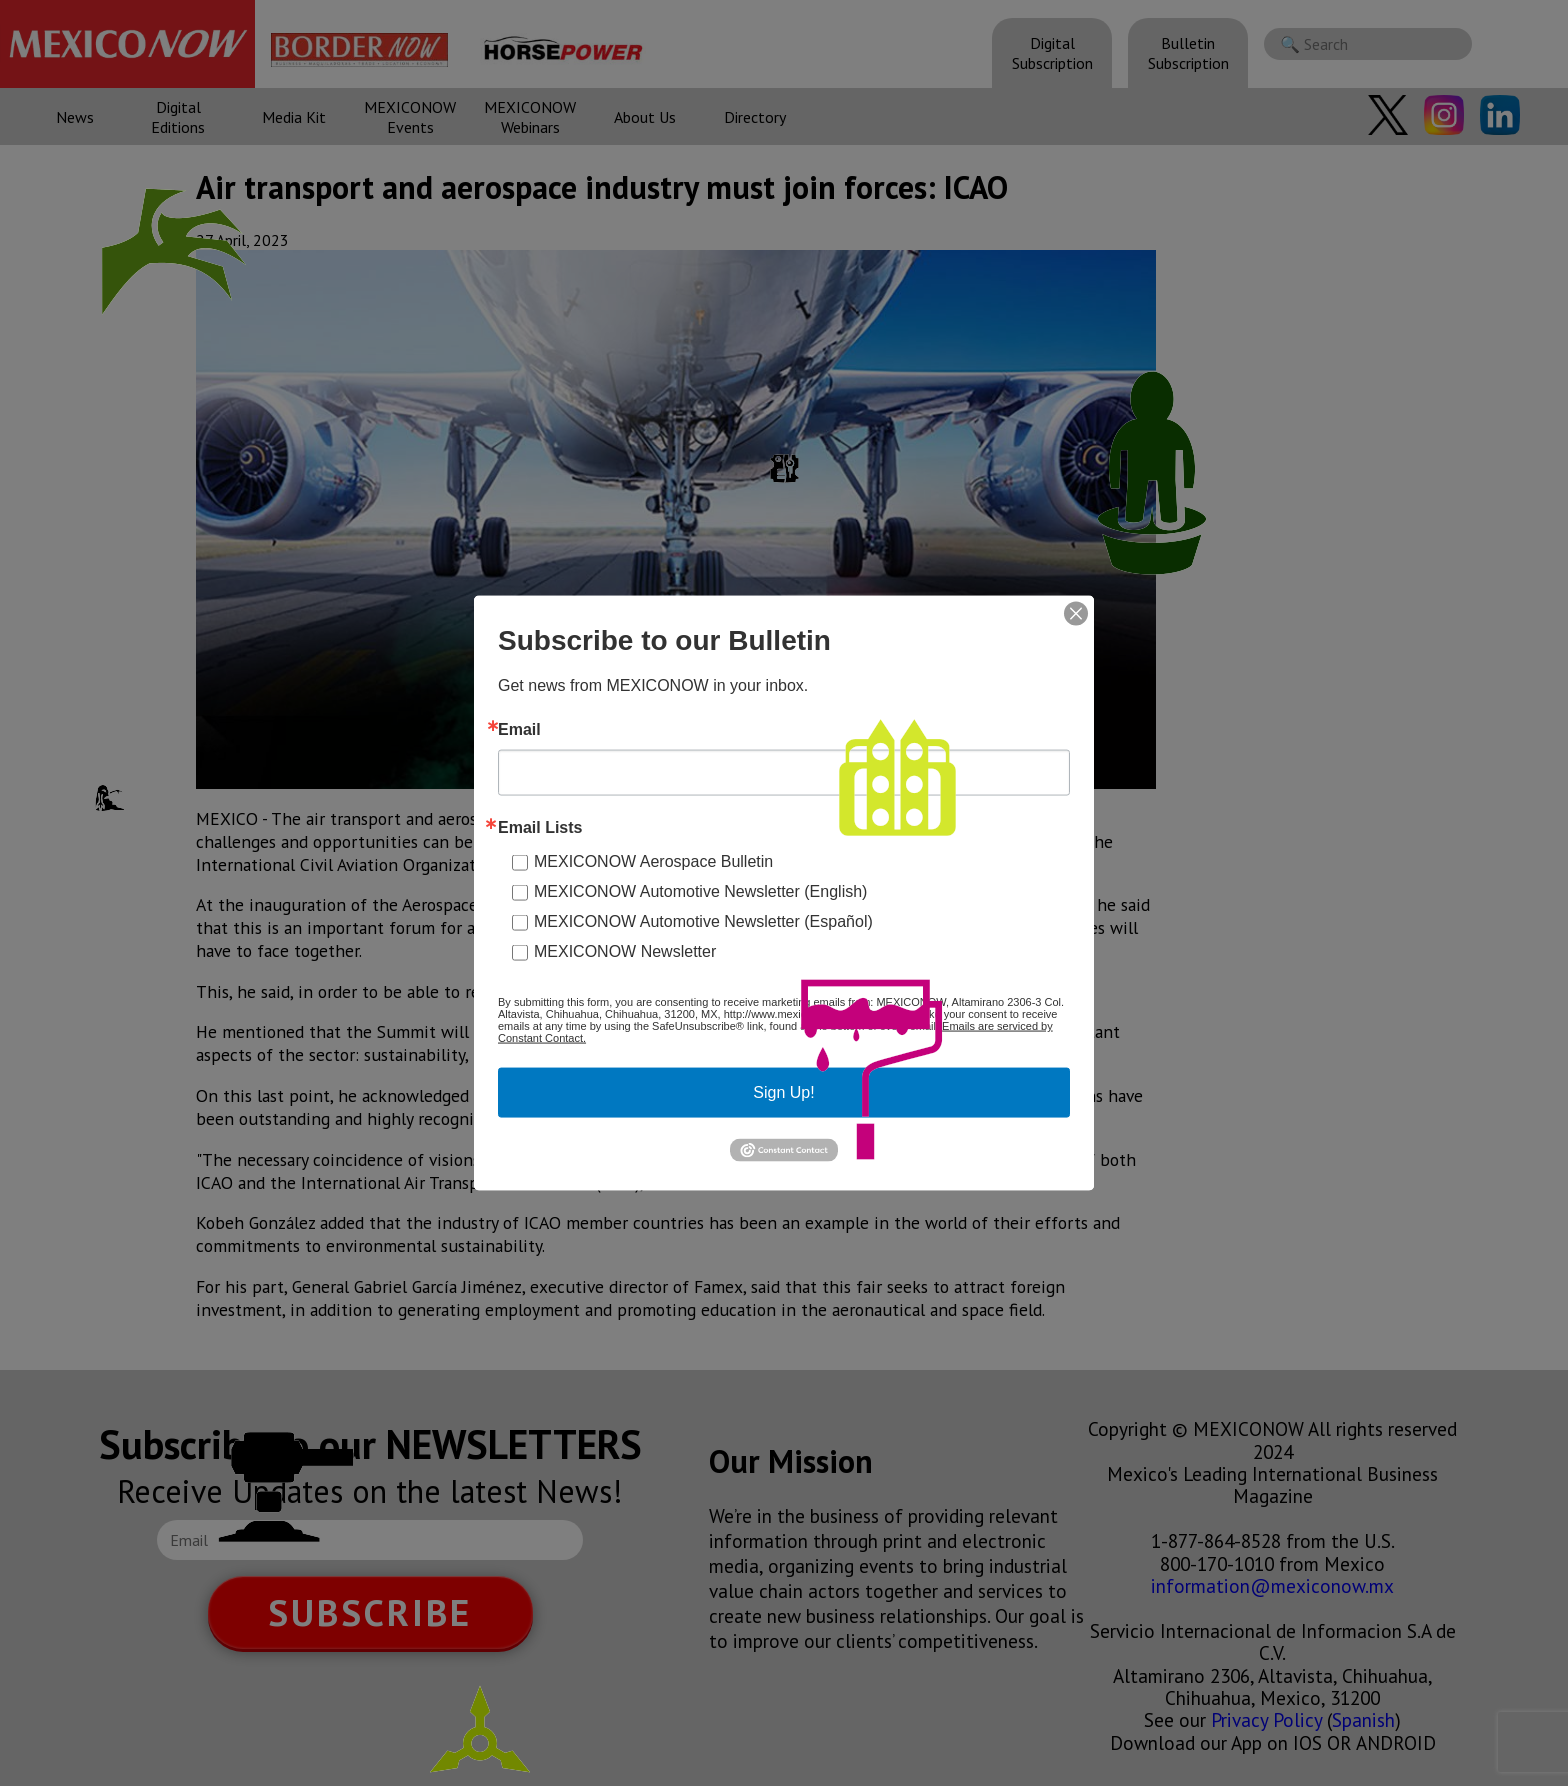 This screenshot has height=1786, width=1568. I want to click on indicates a trap or penalty in gameplay, so click(1152, 473).